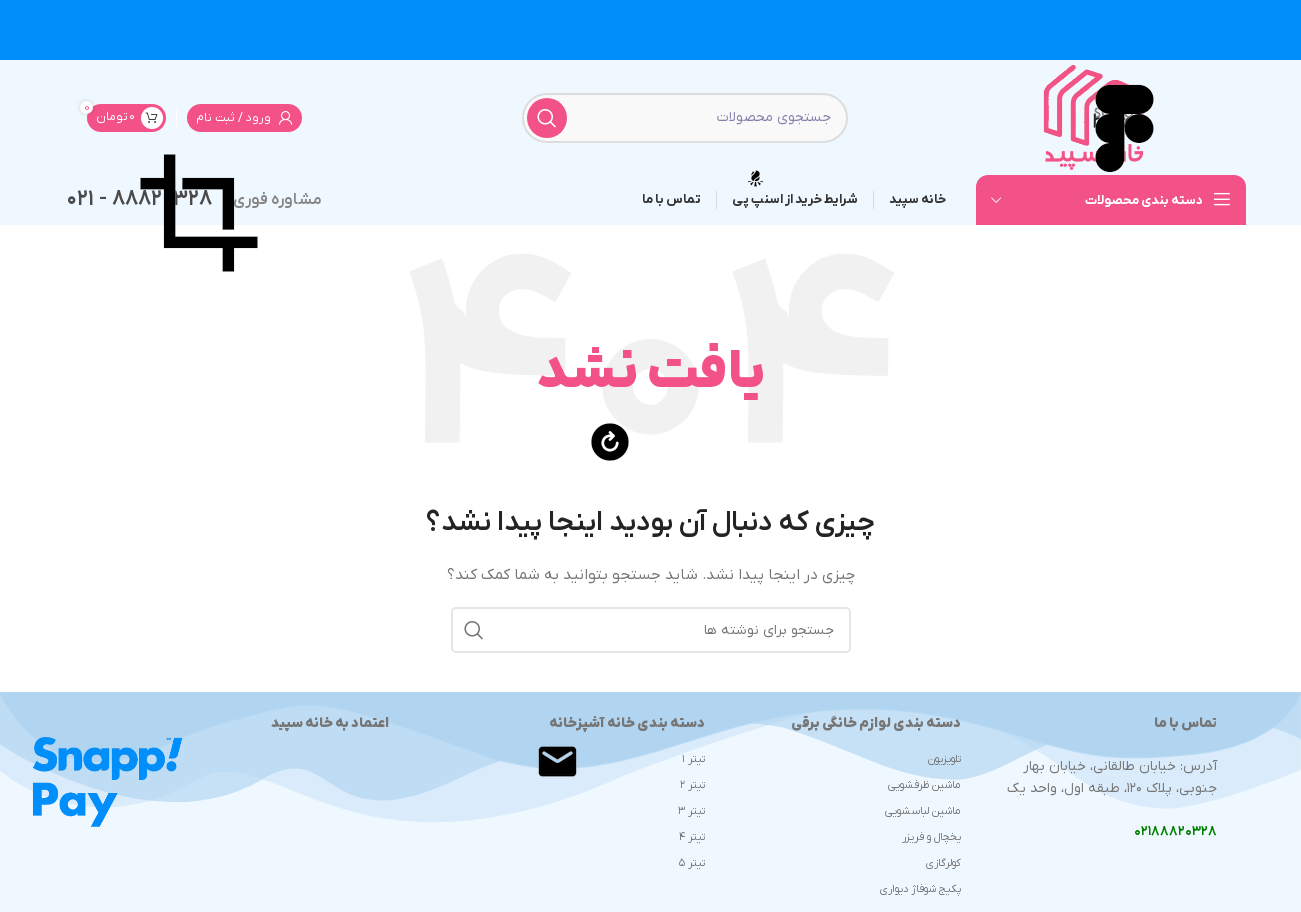  I want to click on open your inbox or email messages, so click(557, 761).